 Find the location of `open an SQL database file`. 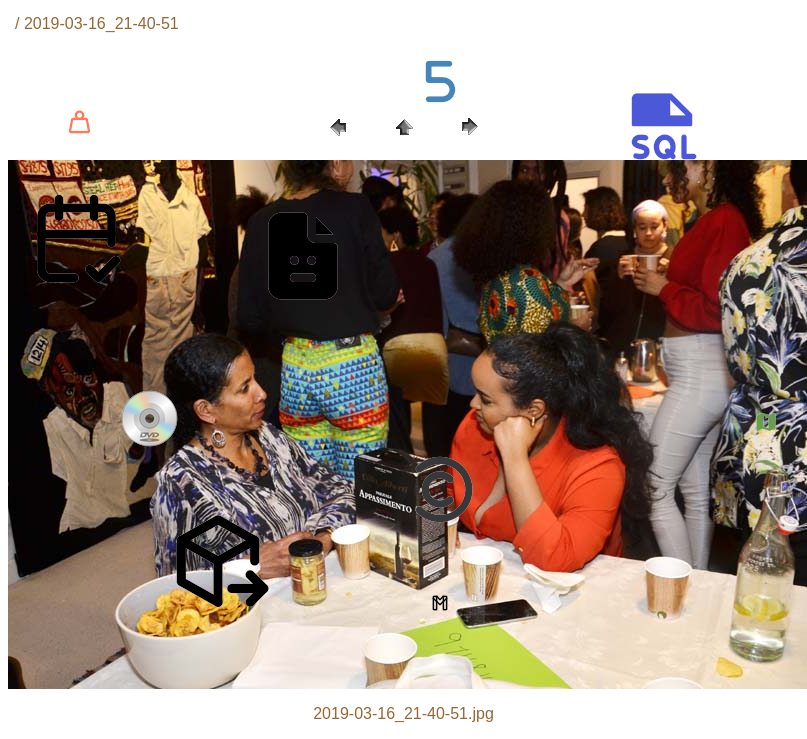

open an SQL database file is located at coordinates (662, 129).